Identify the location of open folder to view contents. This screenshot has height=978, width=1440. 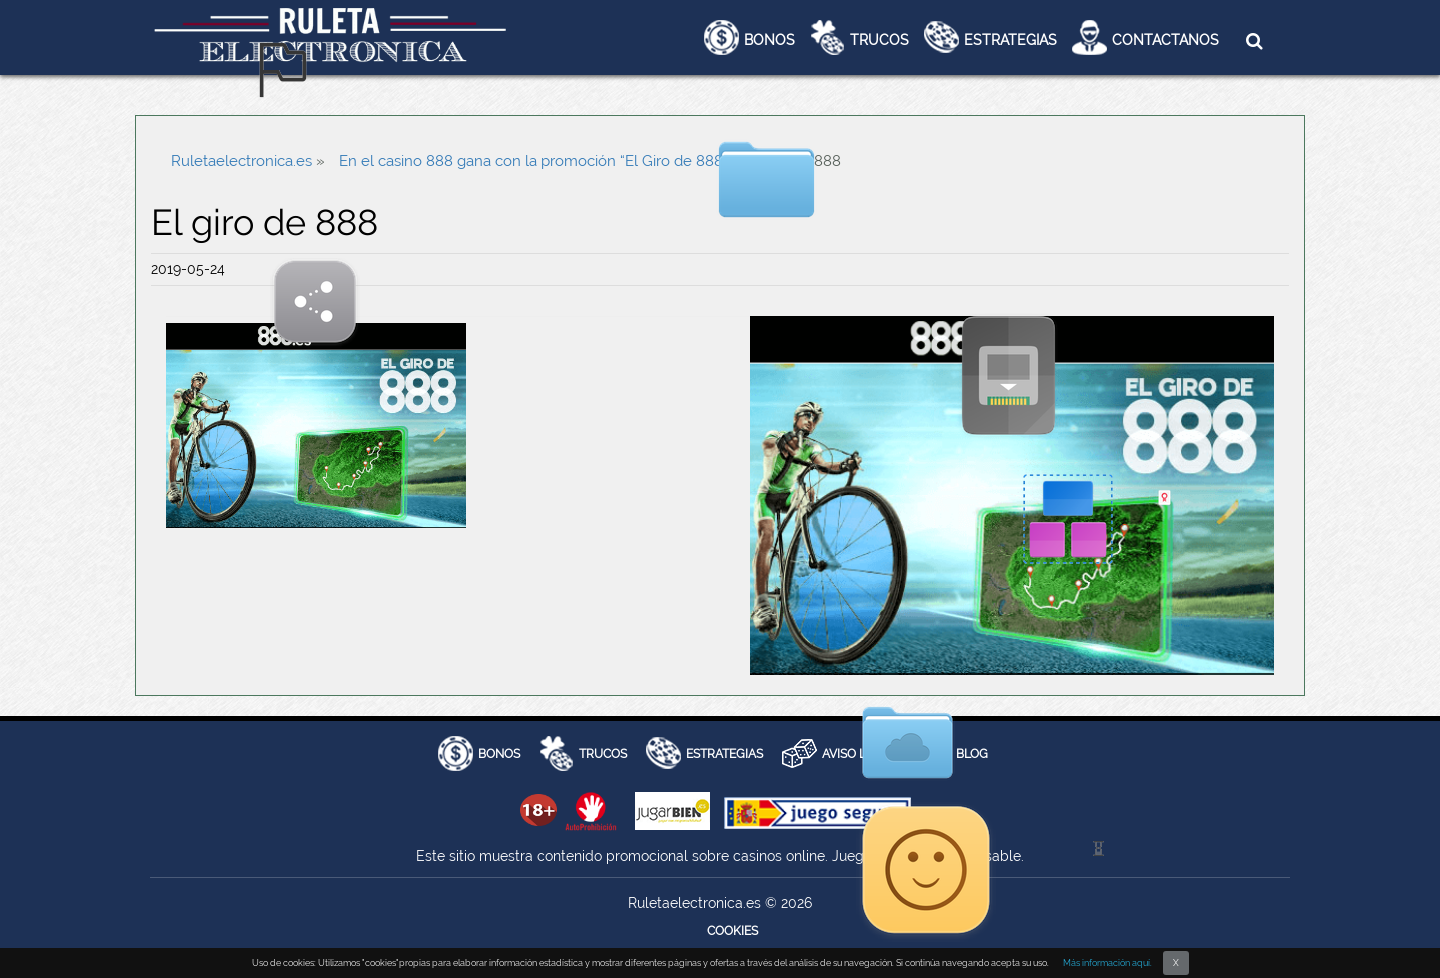
(766, 179).